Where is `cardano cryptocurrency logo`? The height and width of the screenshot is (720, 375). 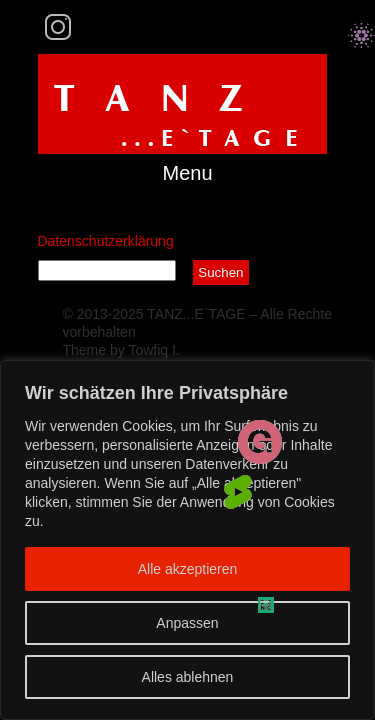 cardano cryptocurrency logo is located at coordinates (361, 35).